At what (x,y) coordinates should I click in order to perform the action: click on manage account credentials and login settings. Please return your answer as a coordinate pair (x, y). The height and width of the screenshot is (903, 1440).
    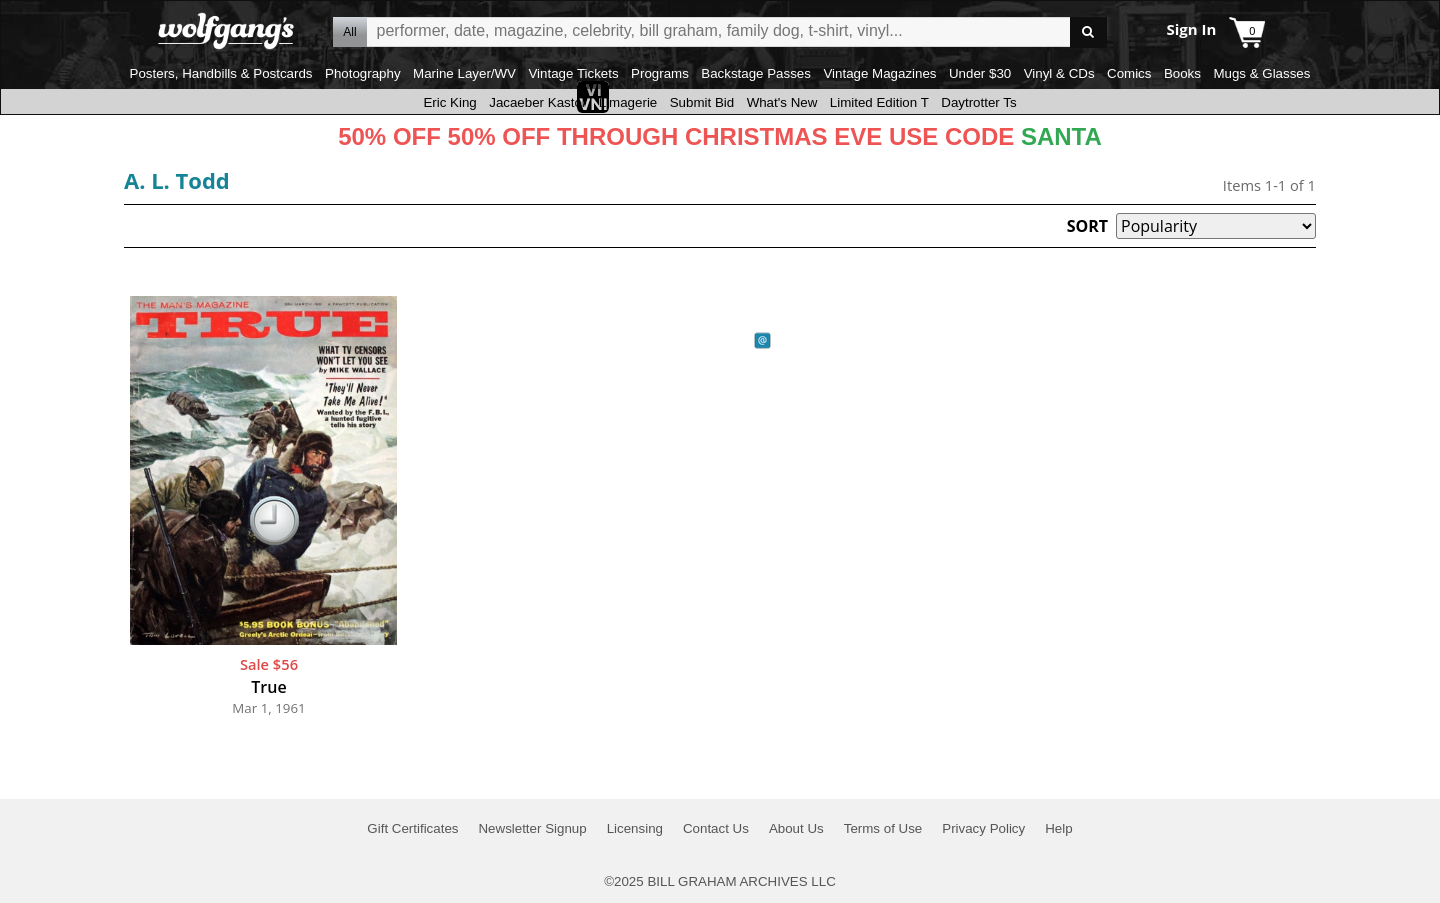
    Looking at the image, I should click on (762, 340).